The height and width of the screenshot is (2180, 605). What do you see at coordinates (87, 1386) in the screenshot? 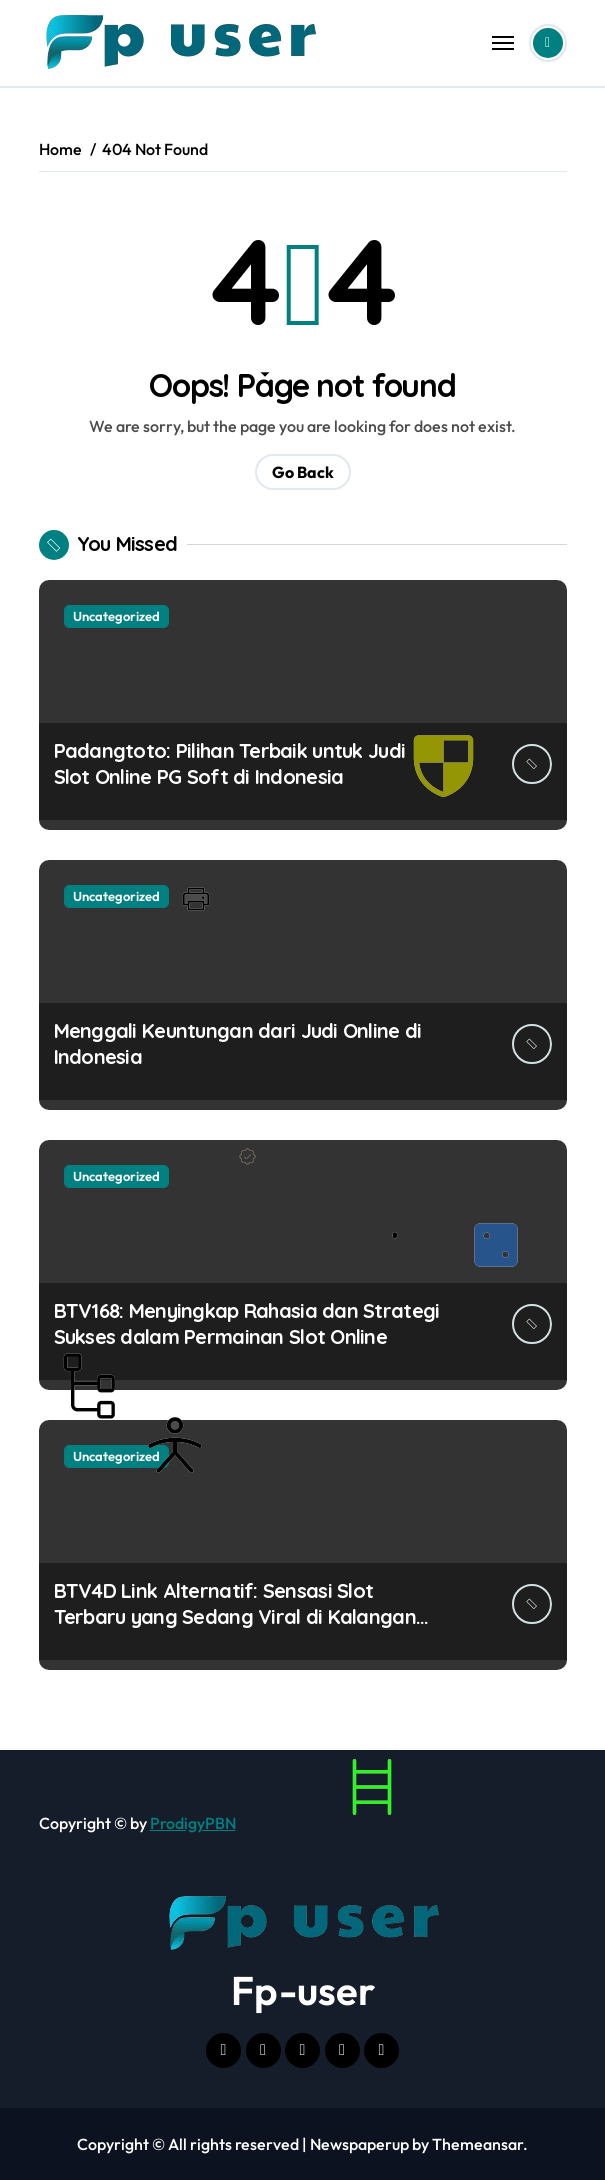
I see `view hierarchical tree structure` at bounding box center [87, 1386].